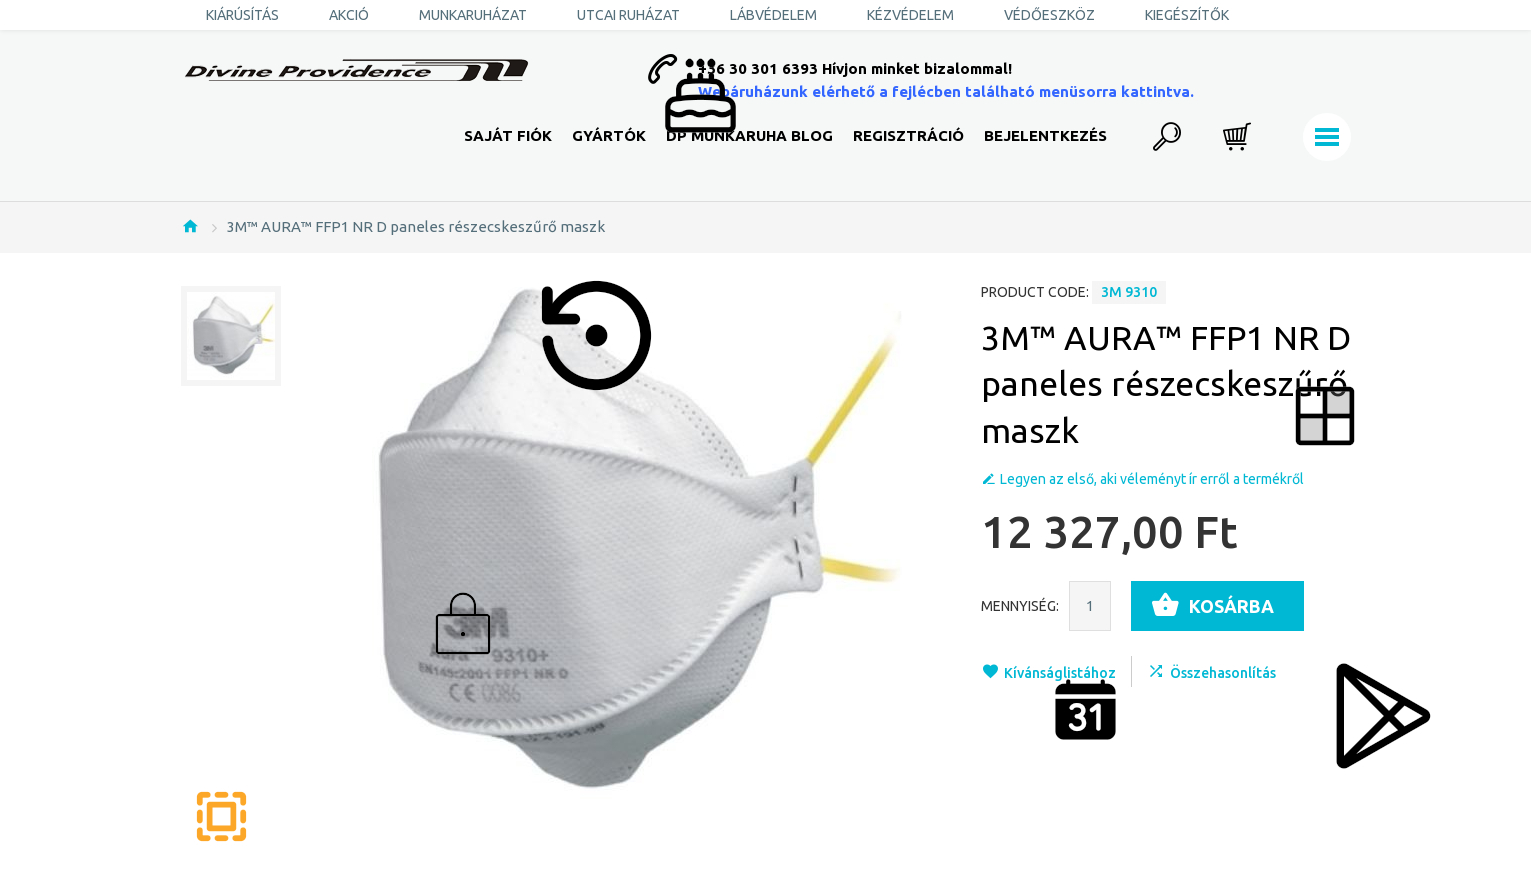  I want to click on view or select a specific date, so click(1085, 709).